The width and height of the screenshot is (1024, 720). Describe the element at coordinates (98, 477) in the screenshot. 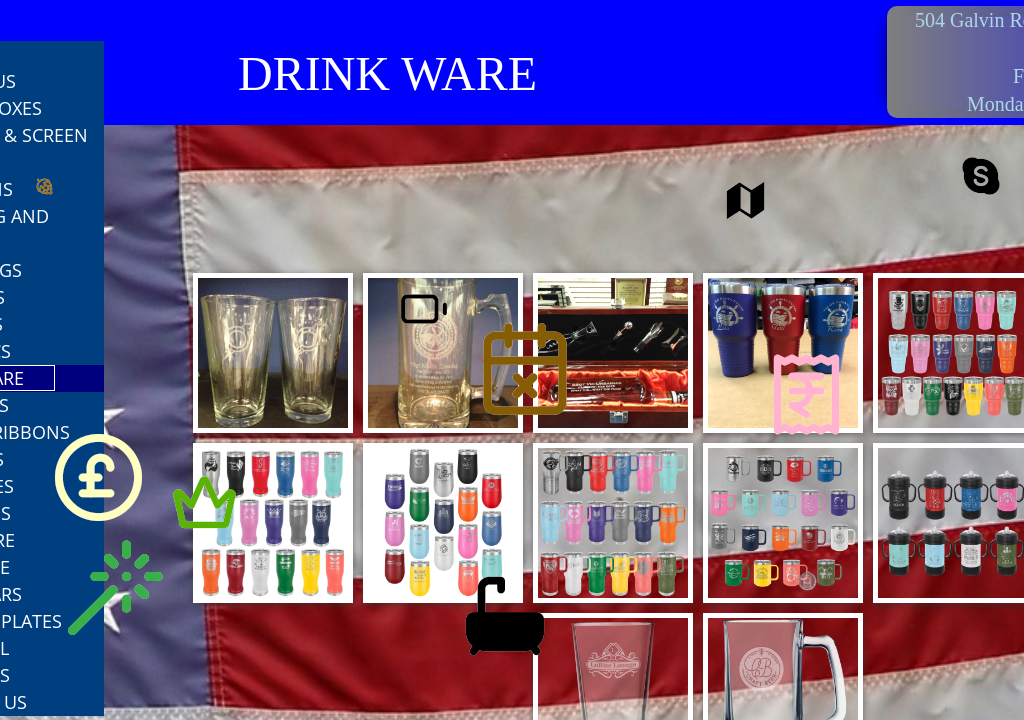

I see `view balance in british pounds` at that location.